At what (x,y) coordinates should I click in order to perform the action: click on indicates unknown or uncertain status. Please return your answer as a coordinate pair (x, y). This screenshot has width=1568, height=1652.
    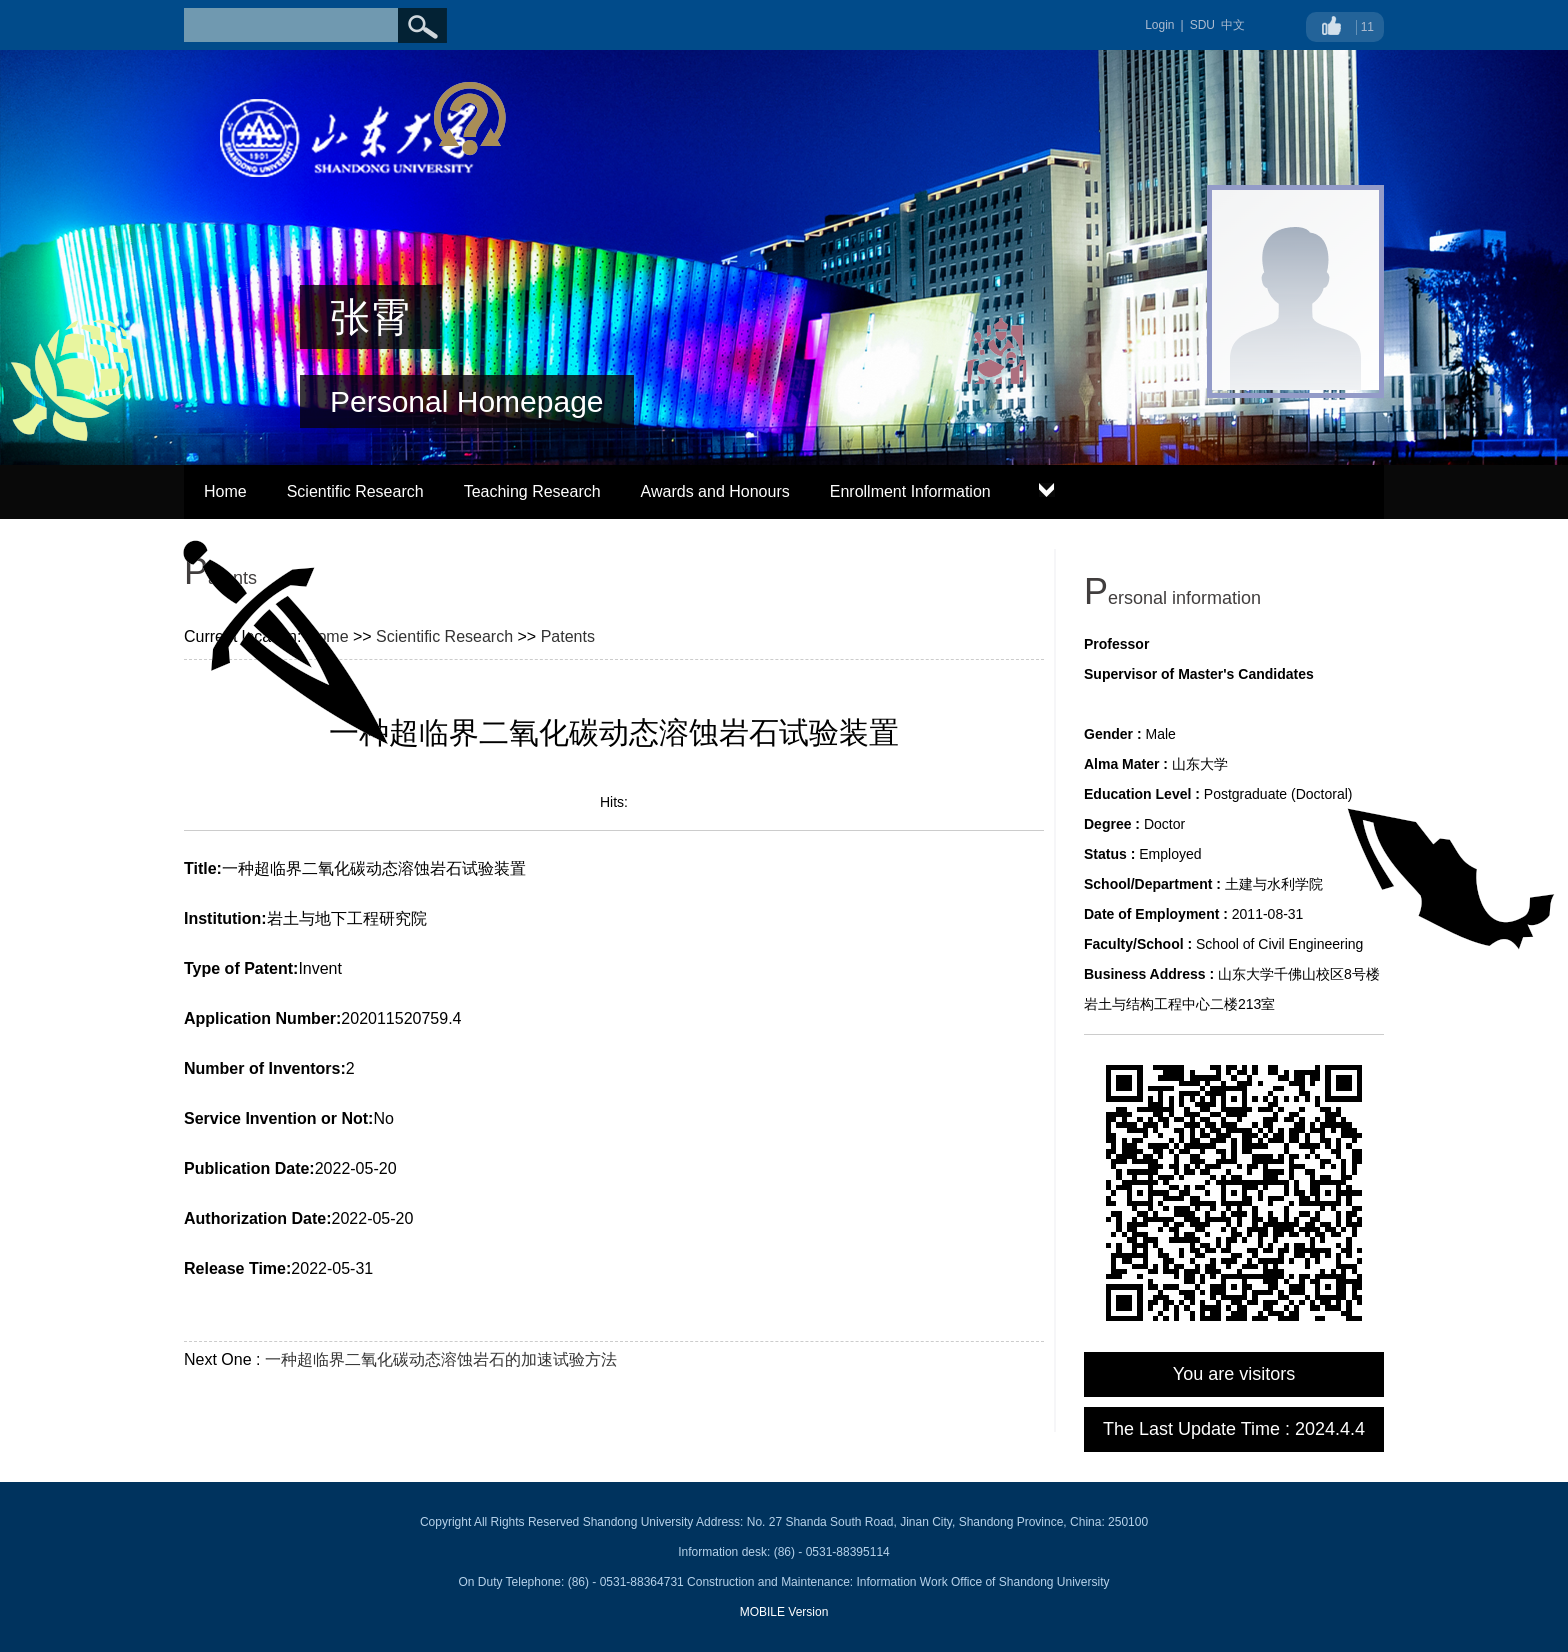
    Looking at the image, I should click on (469, 118).